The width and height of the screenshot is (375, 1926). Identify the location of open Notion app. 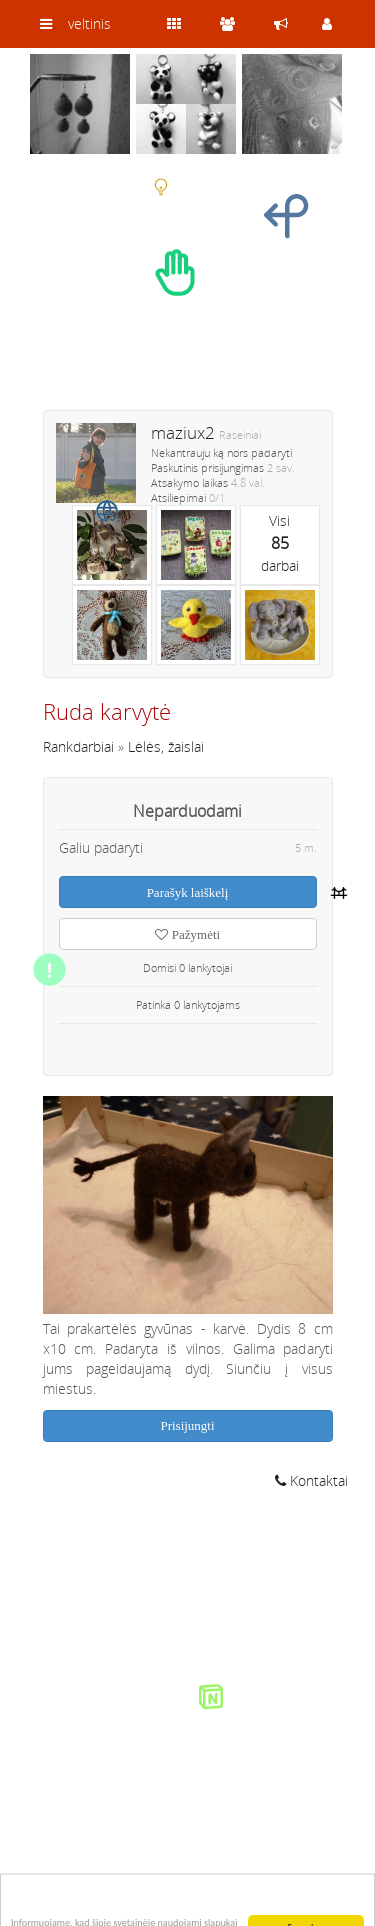
(211, 1696).